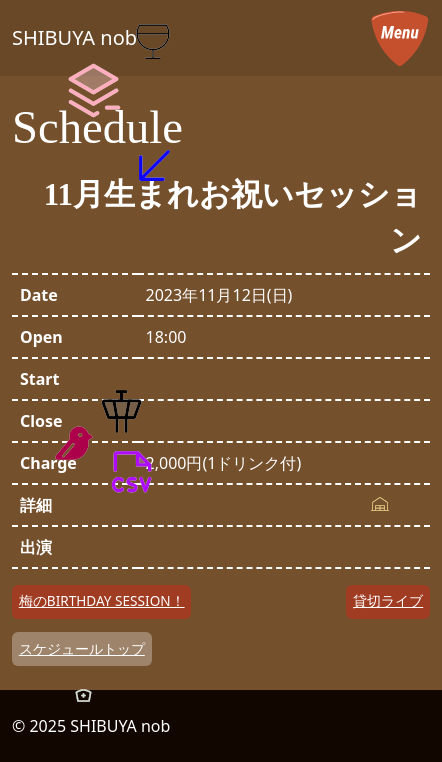 This screenshot has width=442, height=762. What do you see at coordinates (83, 695) in the screenshot?
I see `access nursing or healthcare services` at bounding box center [83, 695].